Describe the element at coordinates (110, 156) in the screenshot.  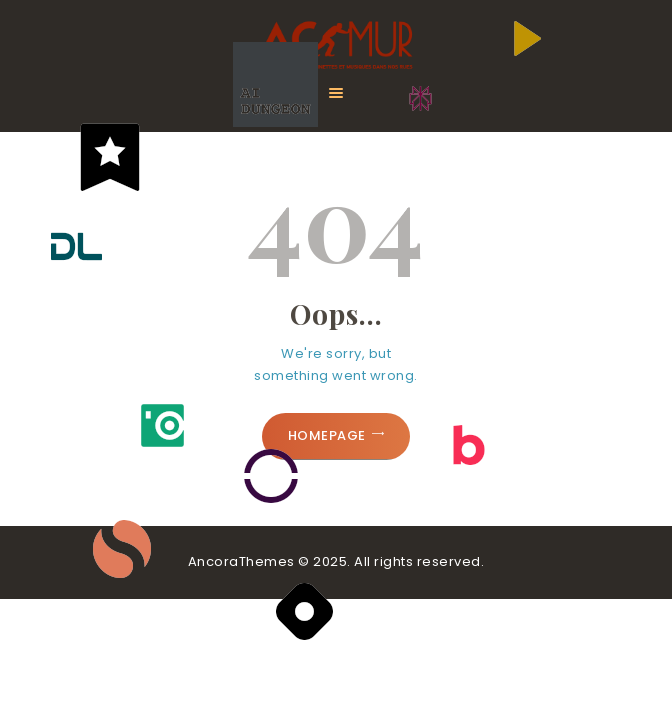
I see `save item to favorites` at that location.